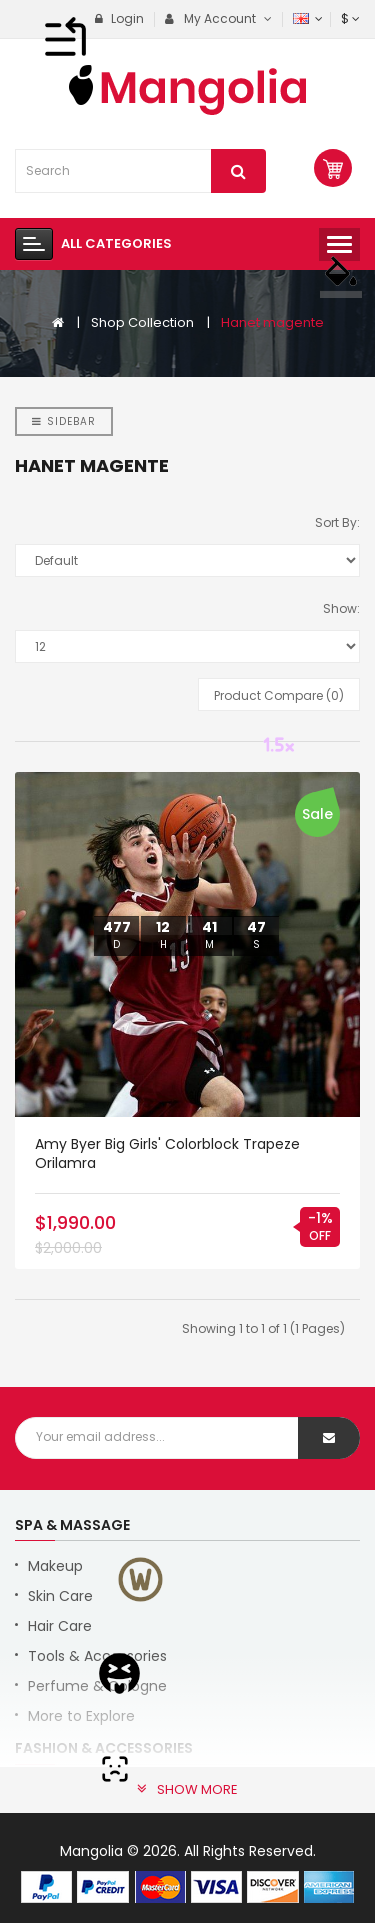 Image resolution: width=375 pixels, height=1923 pixels. I want to click on set playback speed to 1.5x, so click(279, 744).